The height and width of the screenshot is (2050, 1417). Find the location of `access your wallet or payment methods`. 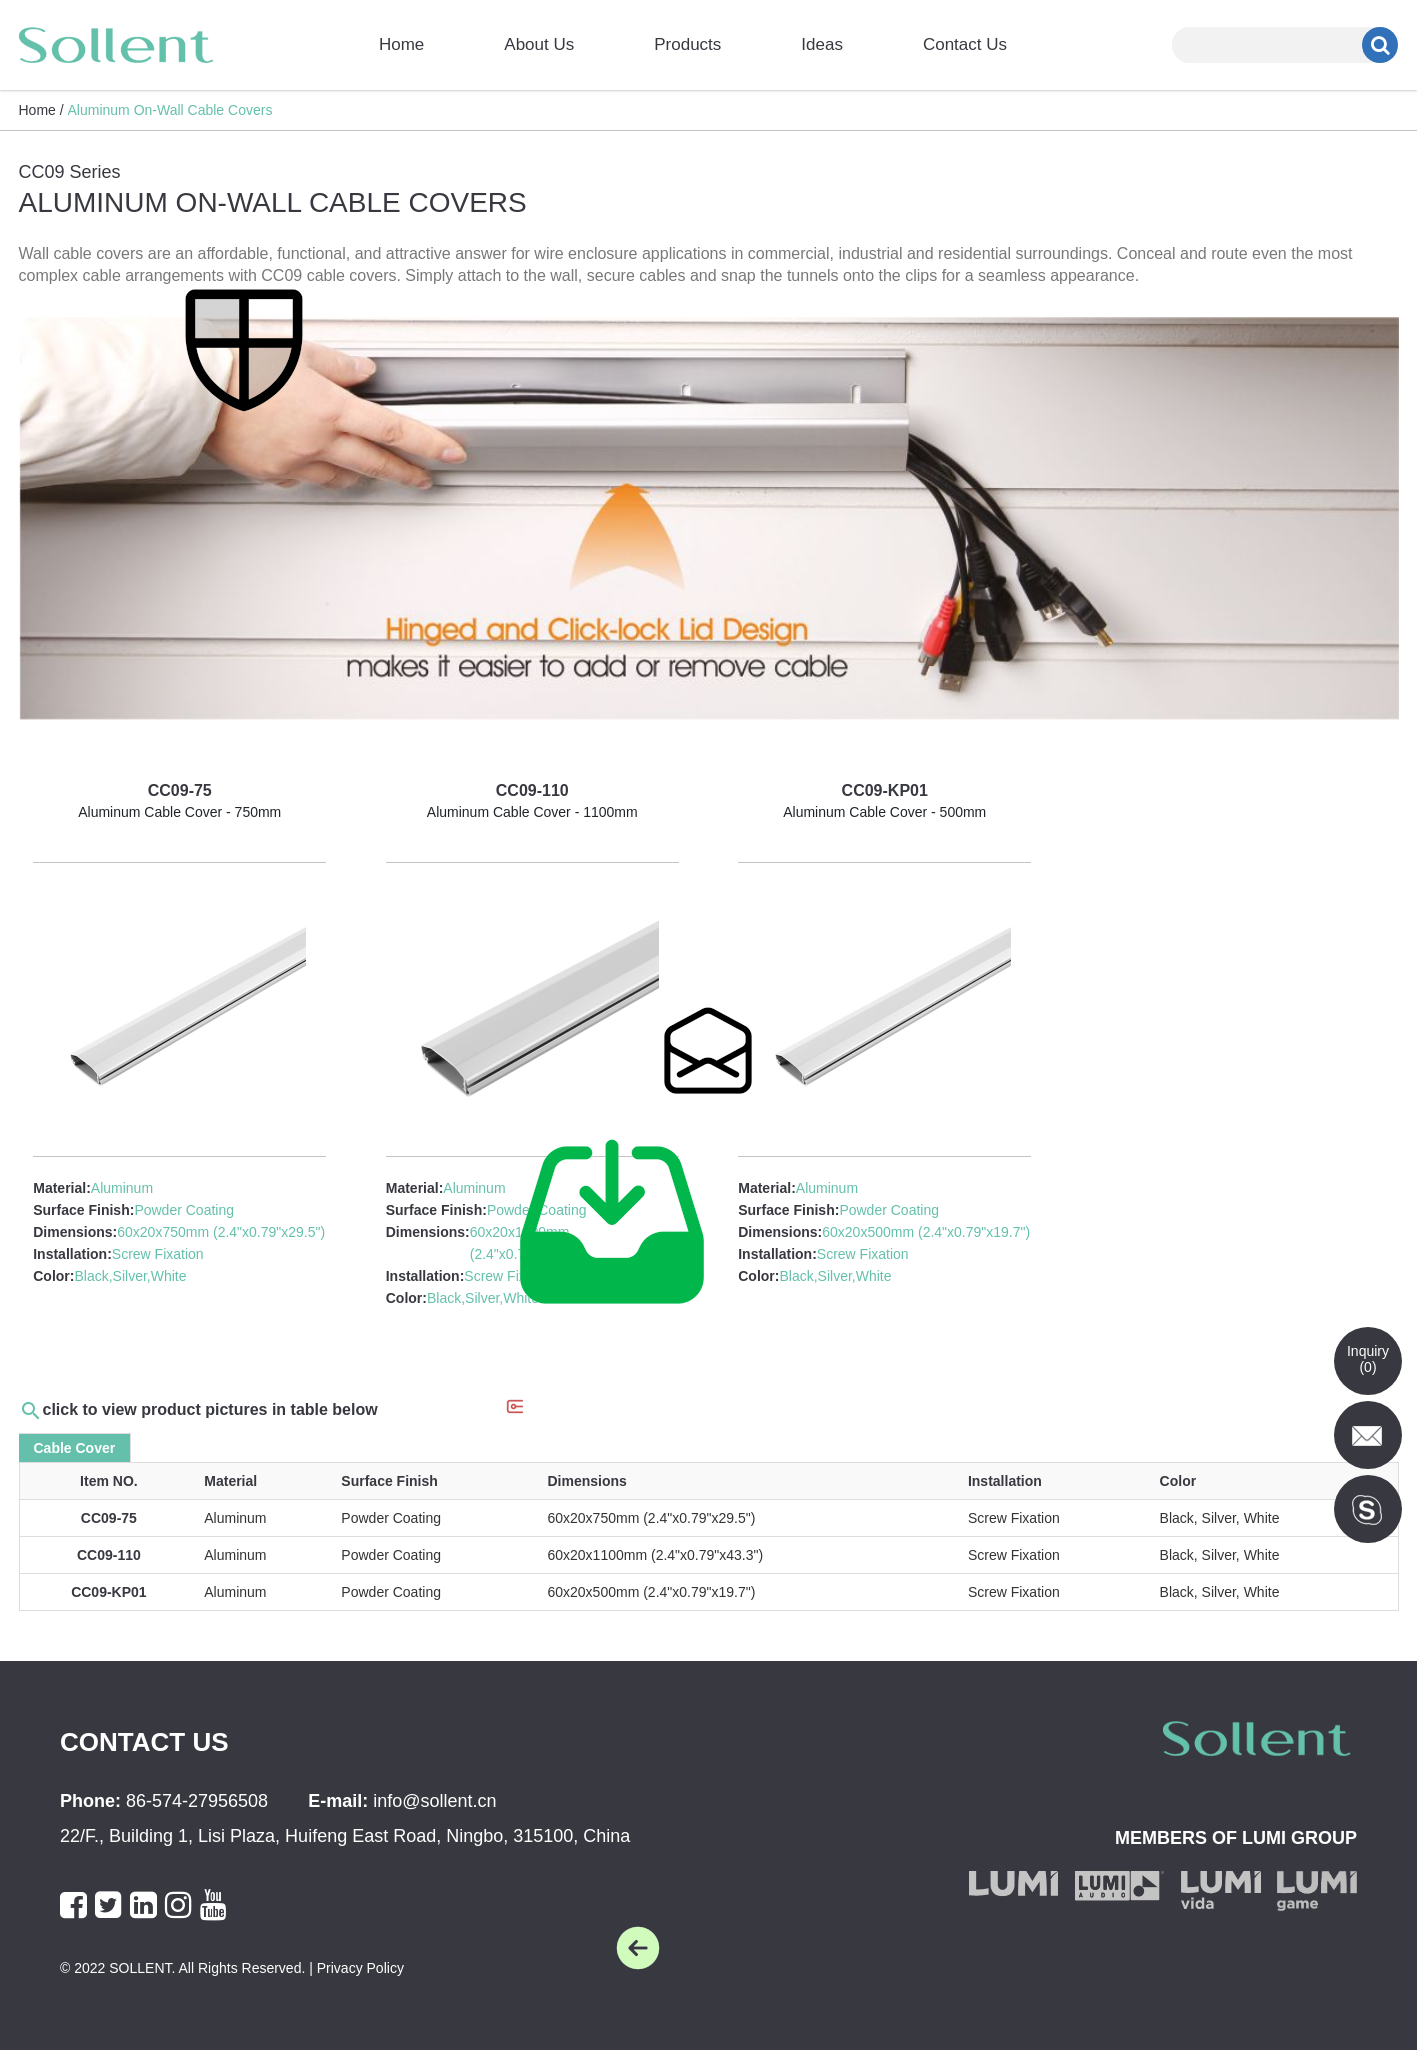

access your wallet or payment methods is located at coordinates (514, 1406).